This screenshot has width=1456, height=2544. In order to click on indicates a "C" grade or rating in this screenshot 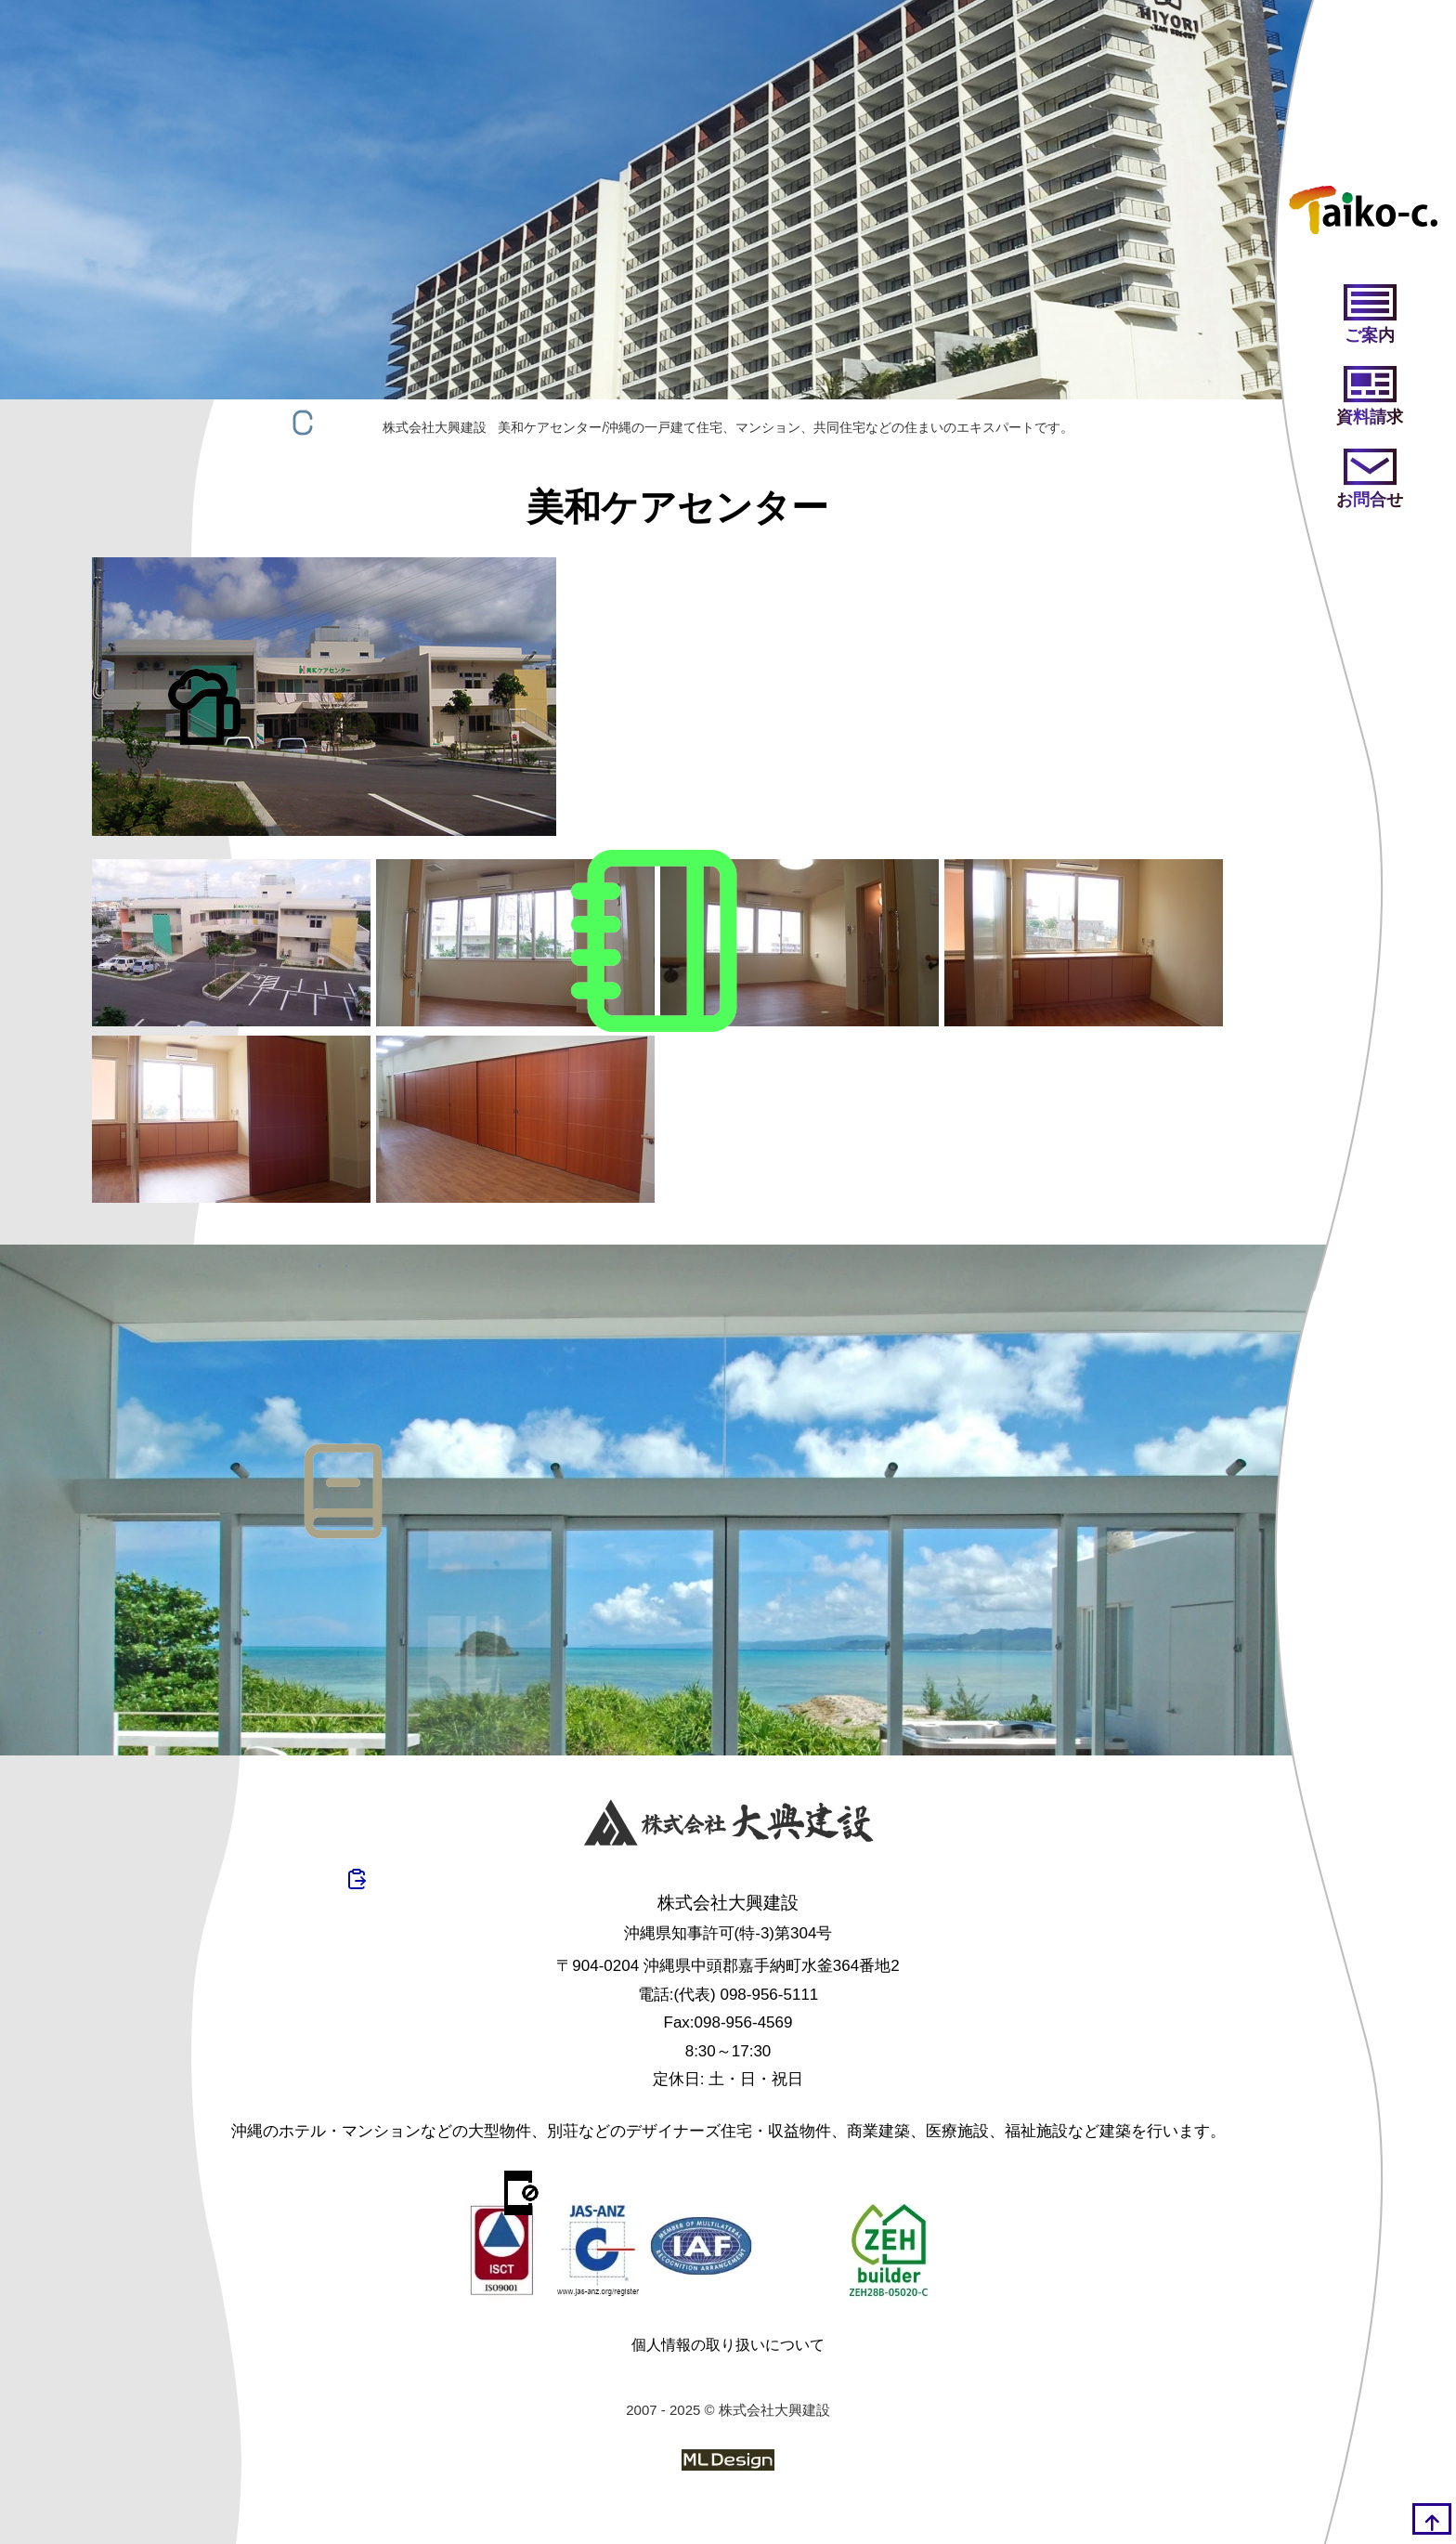, I will do `click(303, 423)`.